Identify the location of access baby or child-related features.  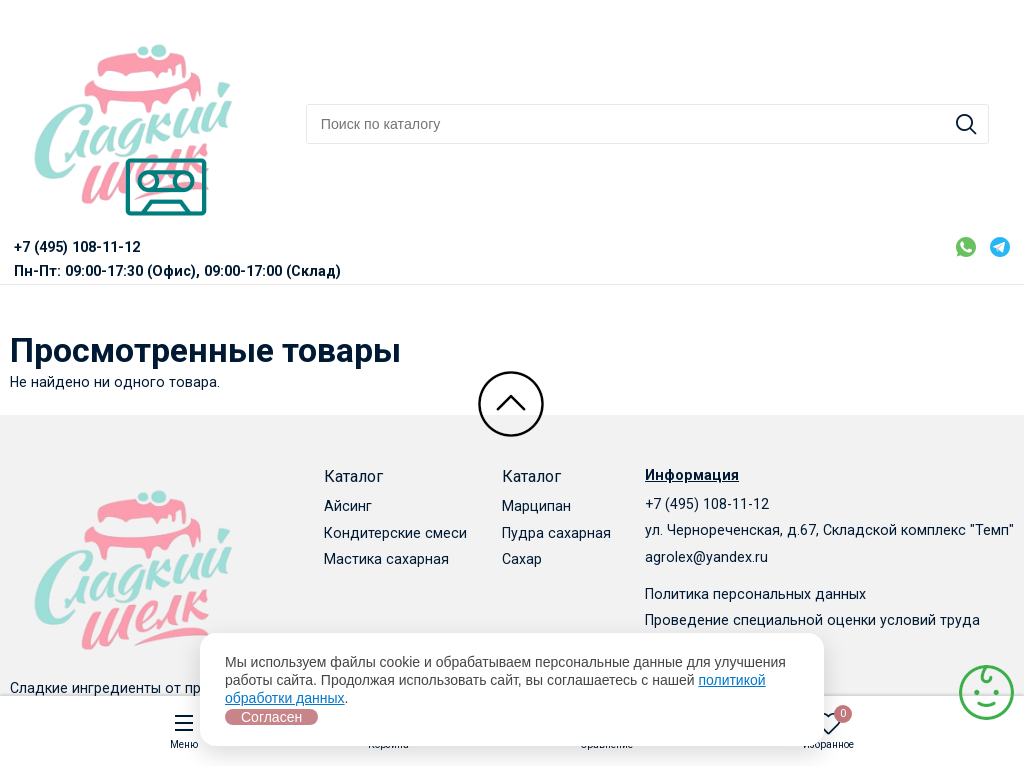
(986, 692).